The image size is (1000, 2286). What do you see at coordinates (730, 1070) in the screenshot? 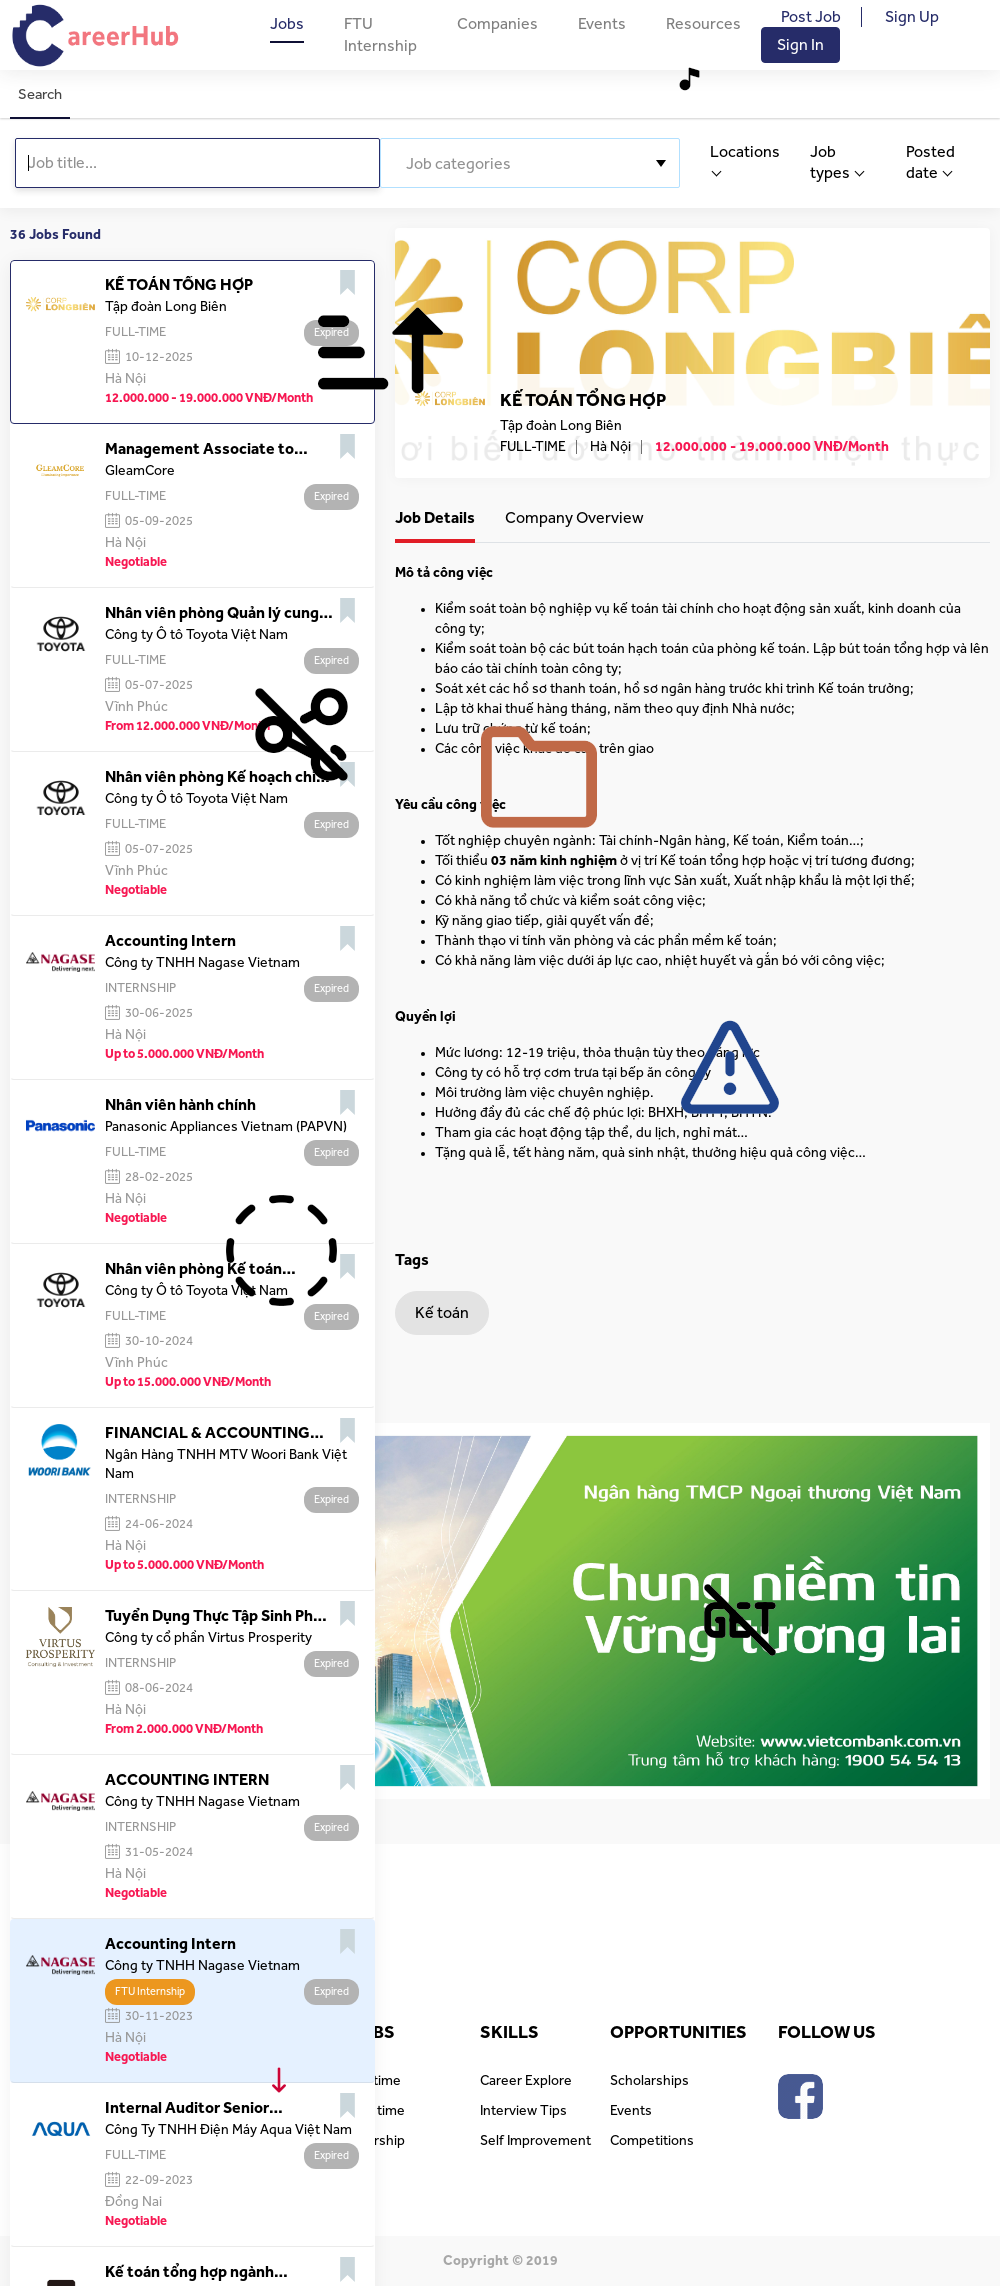
I see `indicates a warning or caution state` at bounding box center [730, 1070].